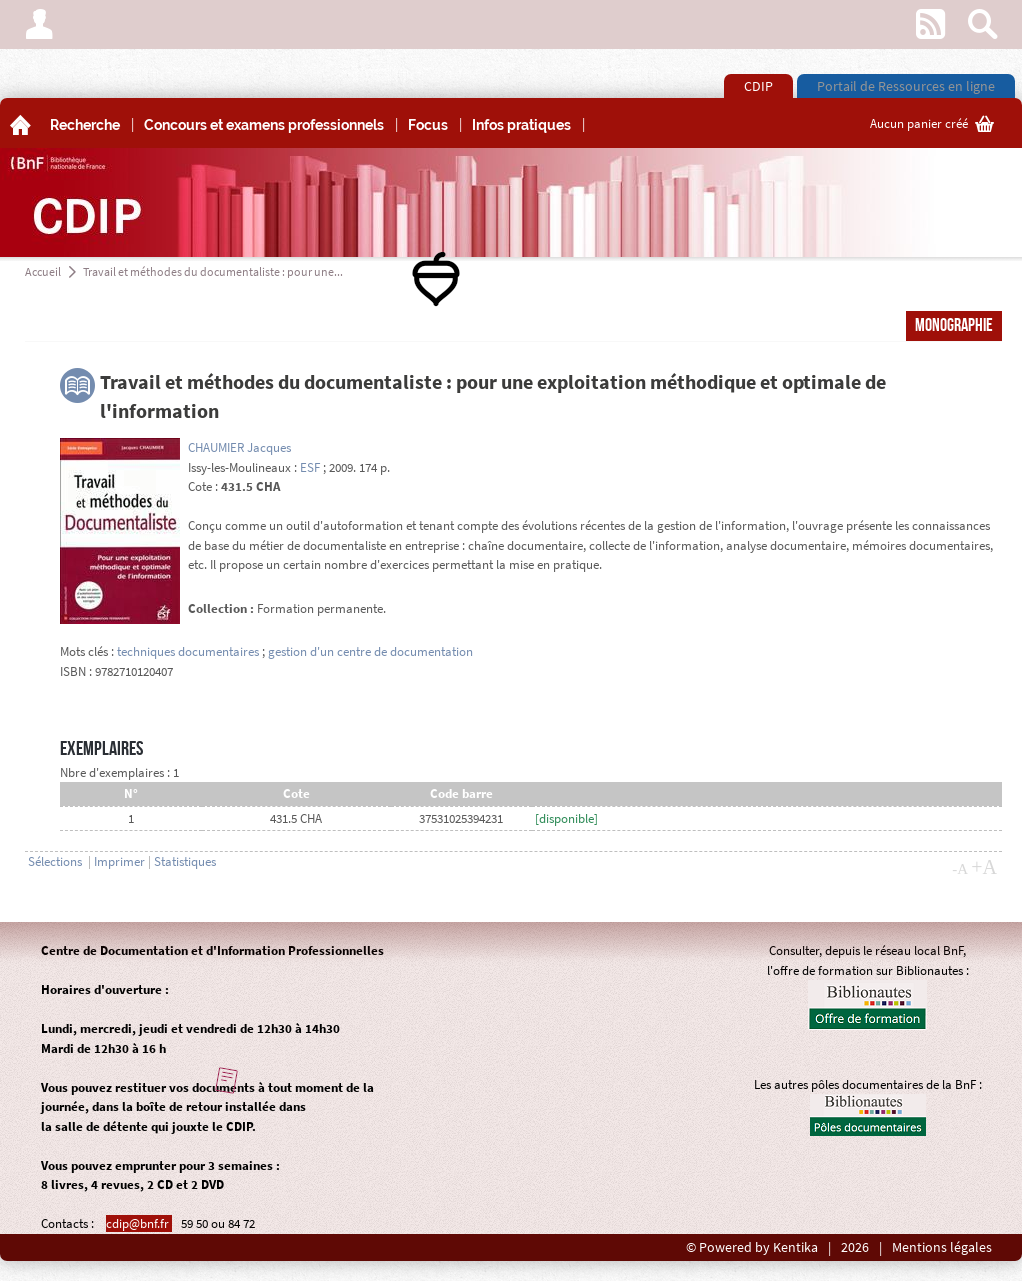 Image resolution: width=1022 pixels, height=1281 pixels. What do you see at coordinates (226, 1080) in the screenshot?
I see `view your resume on read.cv` at bounding box center [226, 1080].